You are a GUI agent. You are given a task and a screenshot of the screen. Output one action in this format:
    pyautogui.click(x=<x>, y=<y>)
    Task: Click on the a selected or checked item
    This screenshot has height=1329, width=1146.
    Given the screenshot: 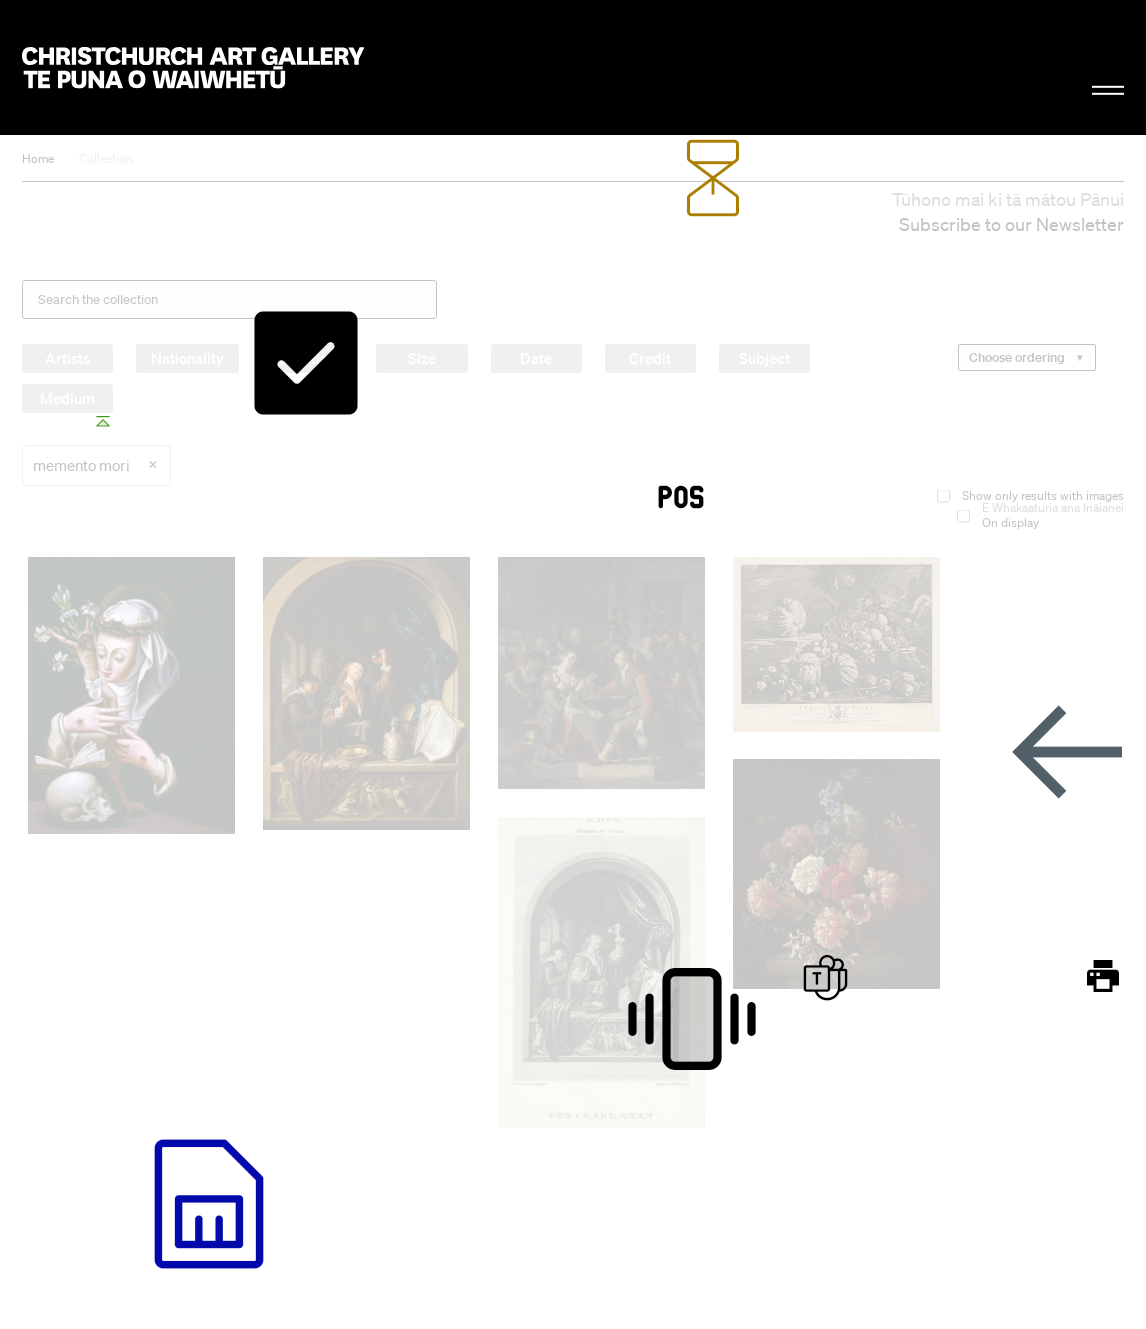 What is the action you would take?
    pyautogui.click(x=306, y=363)
    